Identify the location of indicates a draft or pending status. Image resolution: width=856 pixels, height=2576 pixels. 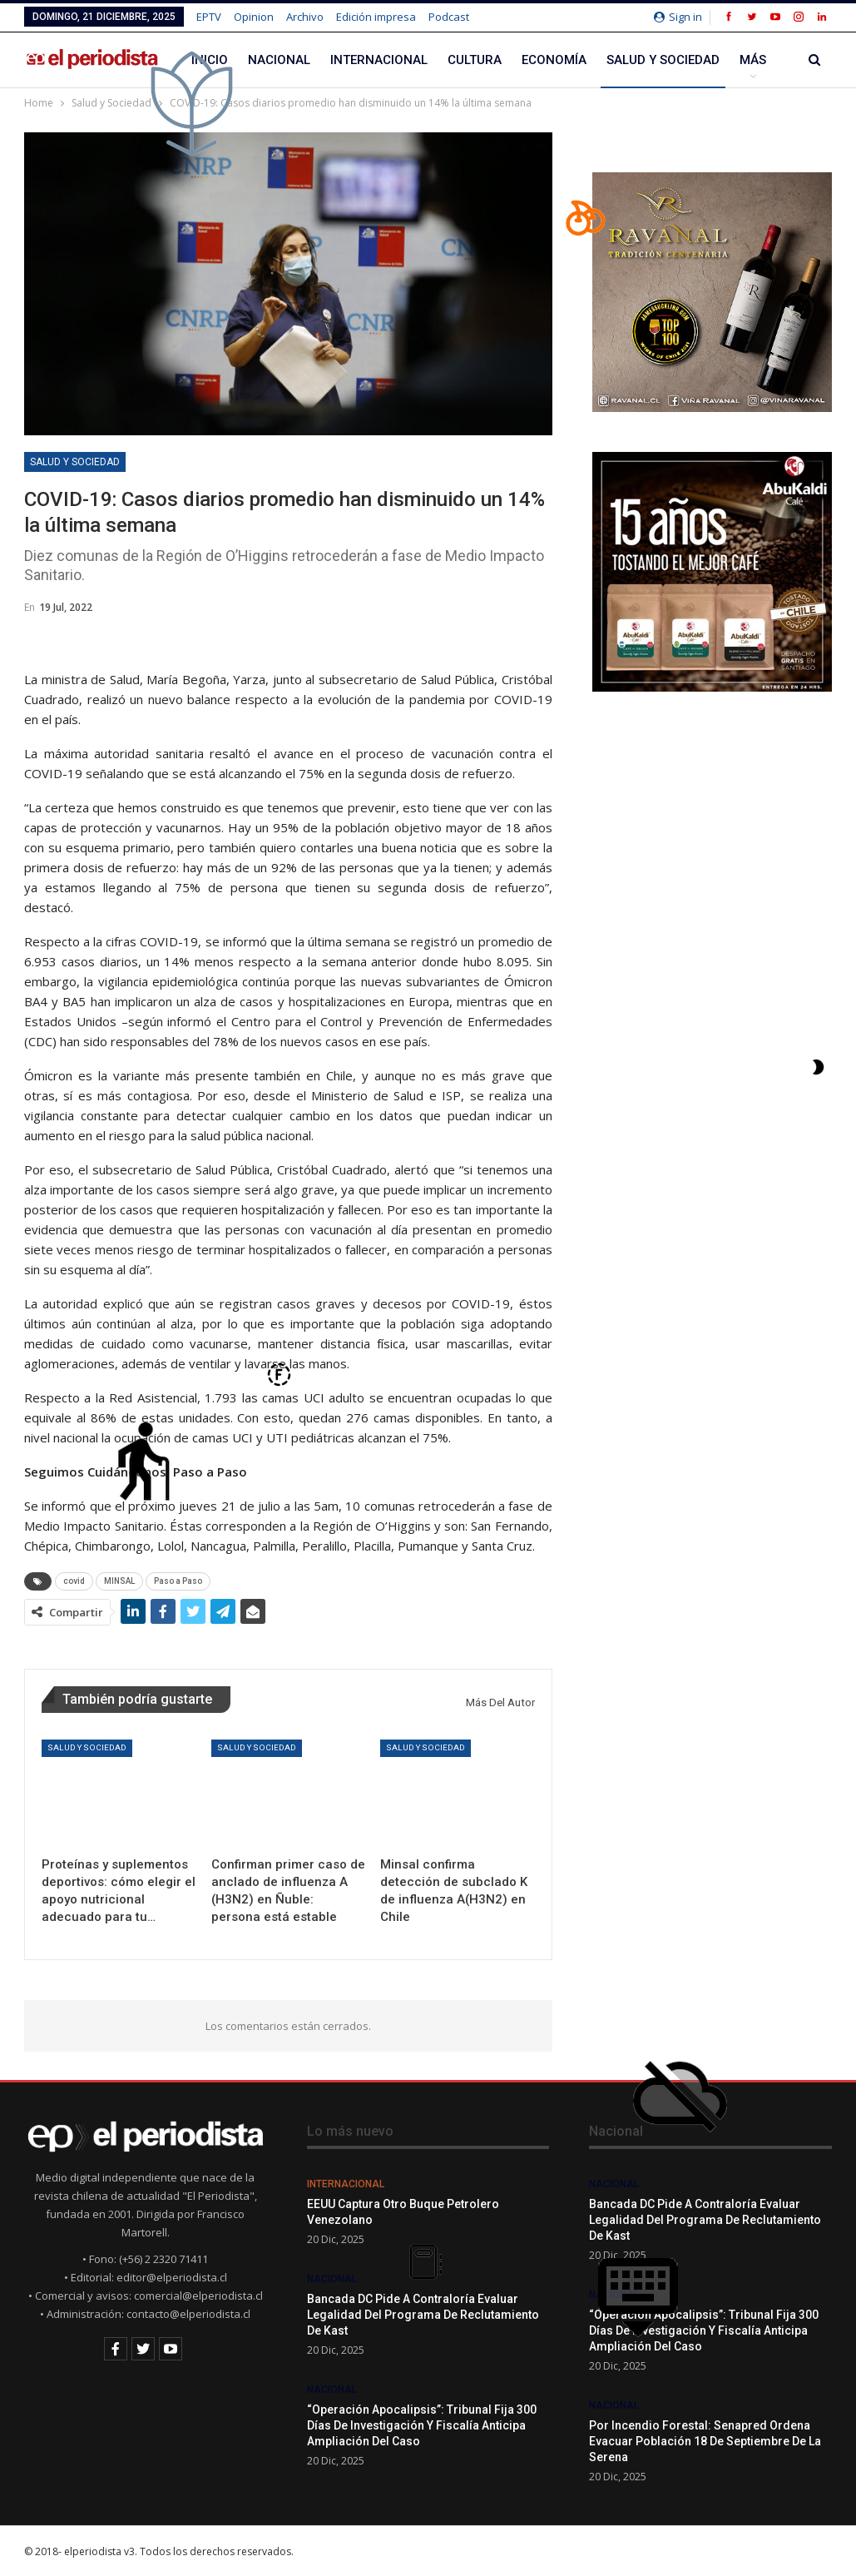
(279, 1374).